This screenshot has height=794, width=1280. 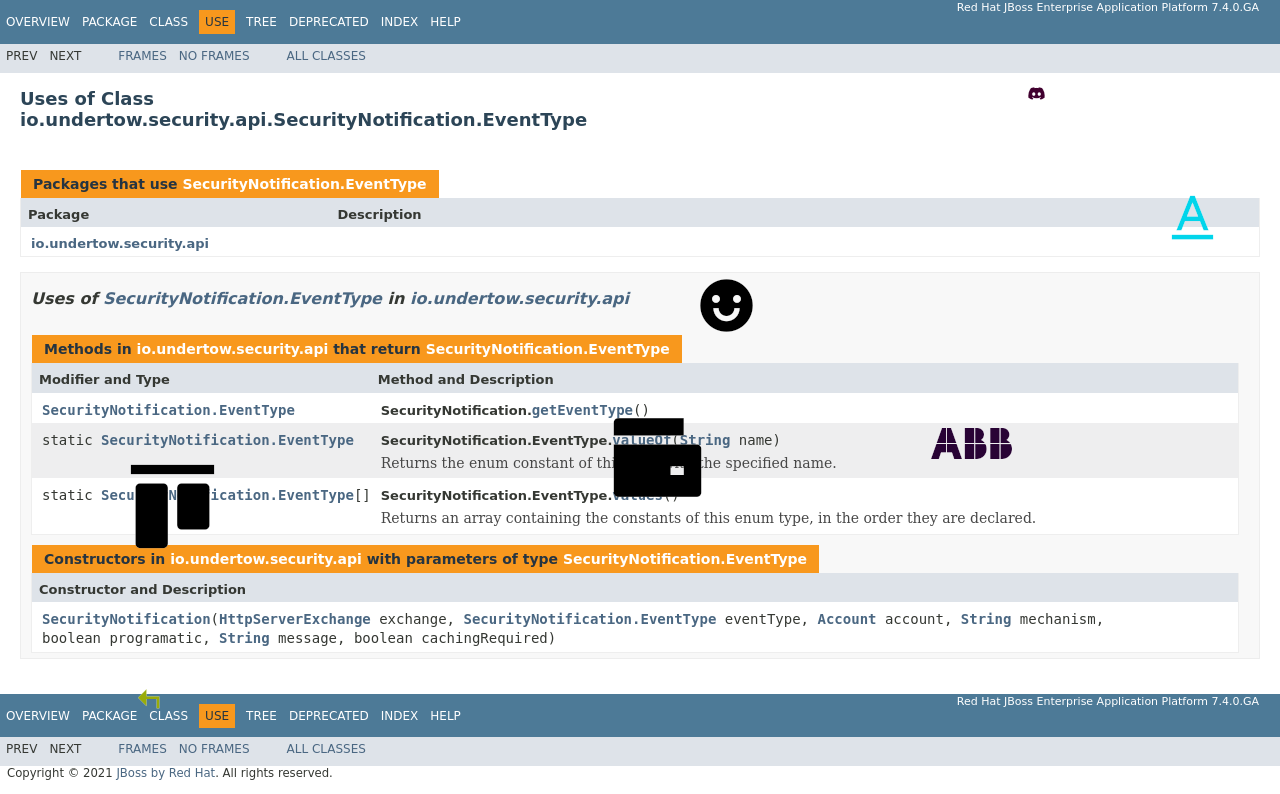 What do you see at coordinates (1036, 93) in the screenshot?
I see `open Discord app` at bounding box center [1036, 93].